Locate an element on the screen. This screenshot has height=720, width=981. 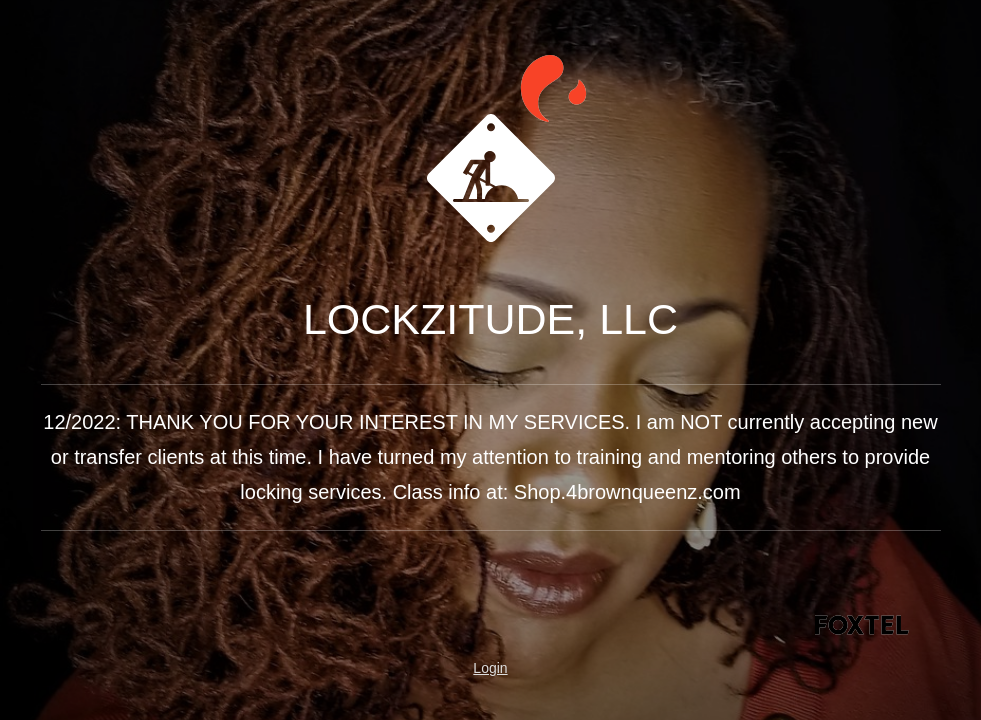
taichi programming language logo is located at coordinates (553, 88).